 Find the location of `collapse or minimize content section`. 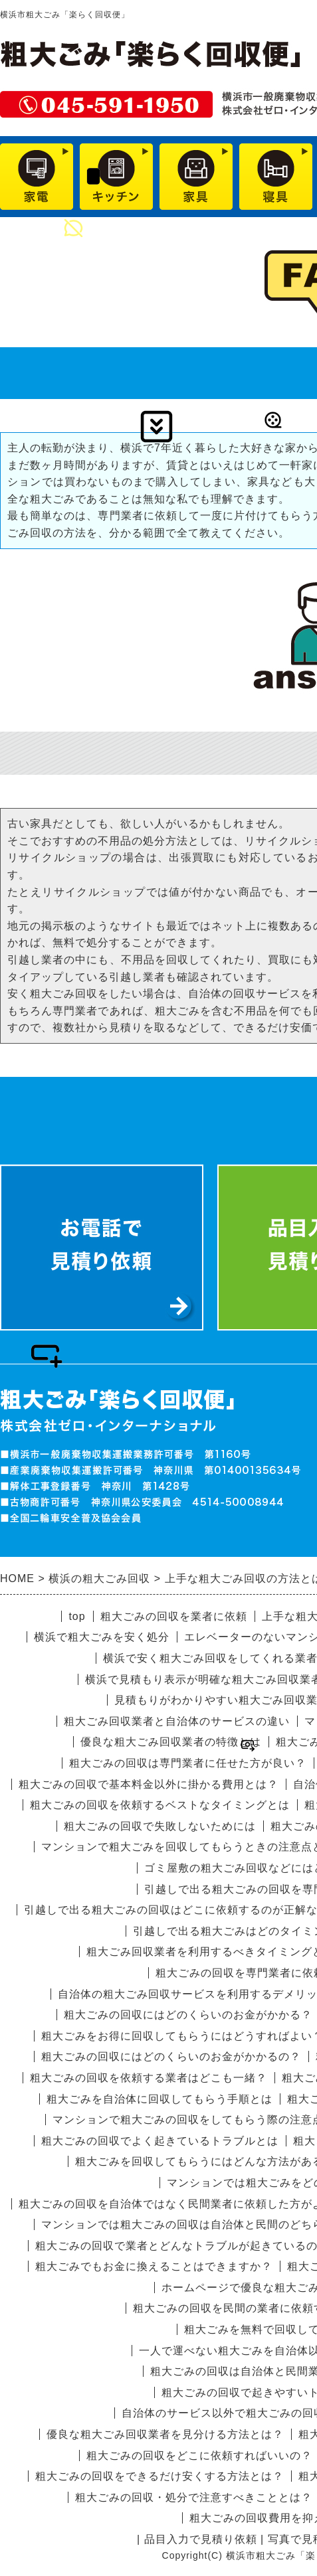

collapse or minimize content section is located at coordinates (156, 426).